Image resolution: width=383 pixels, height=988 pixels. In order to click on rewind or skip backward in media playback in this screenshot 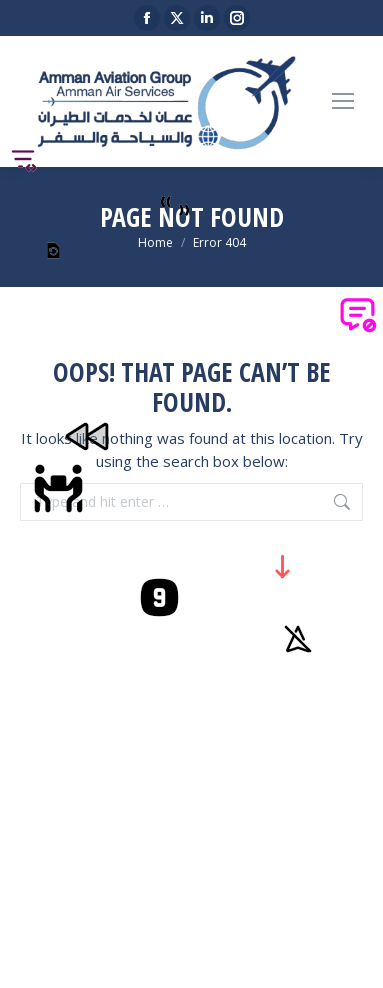, I will do `click(88, 436)`.